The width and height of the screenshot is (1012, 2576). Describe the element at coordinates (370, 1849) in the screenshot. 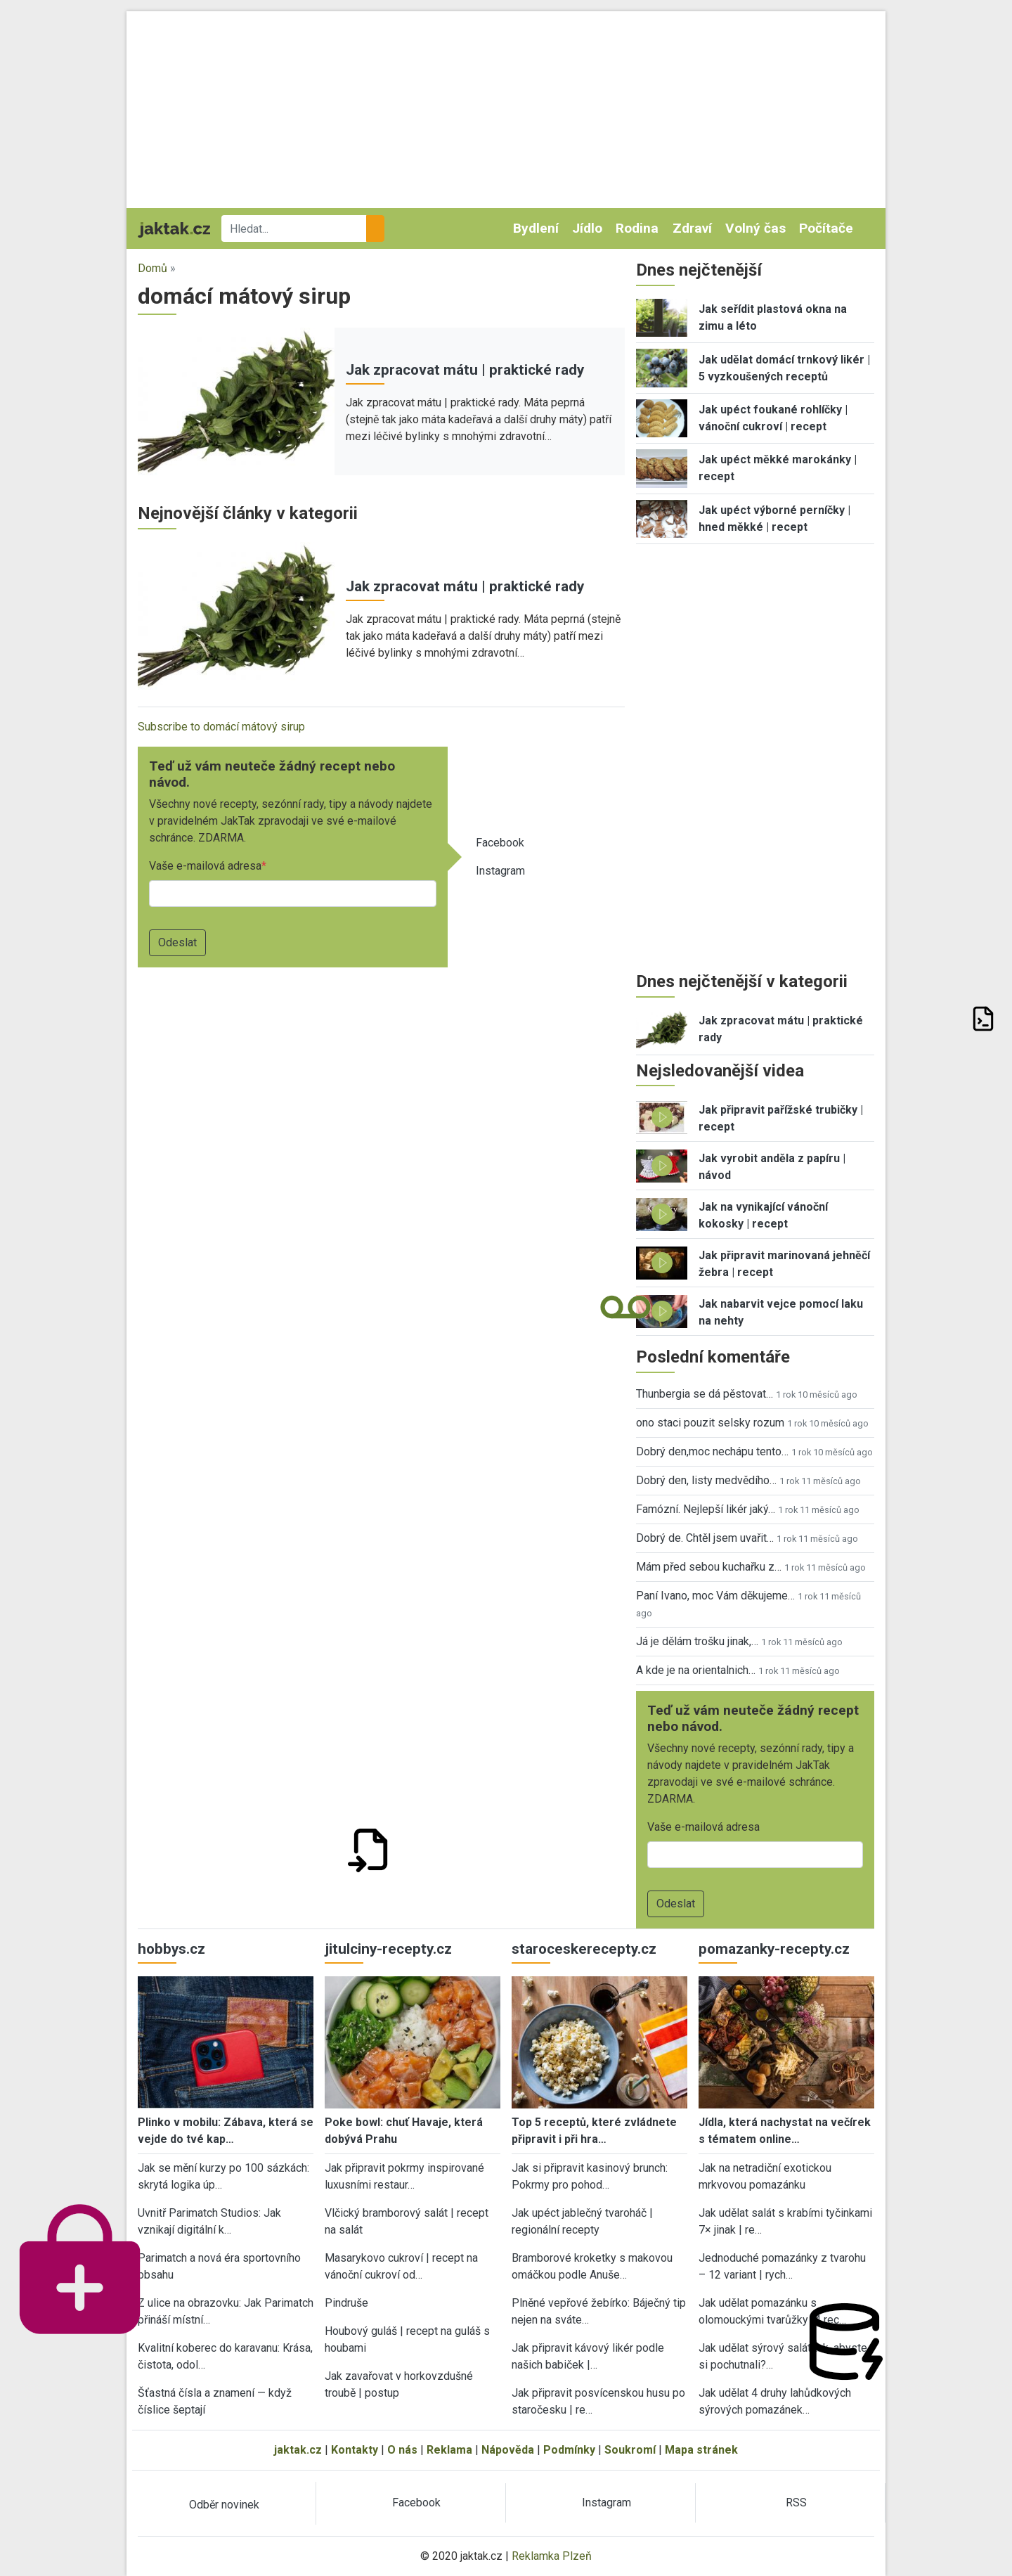

I see `import a file from another source` at that location.